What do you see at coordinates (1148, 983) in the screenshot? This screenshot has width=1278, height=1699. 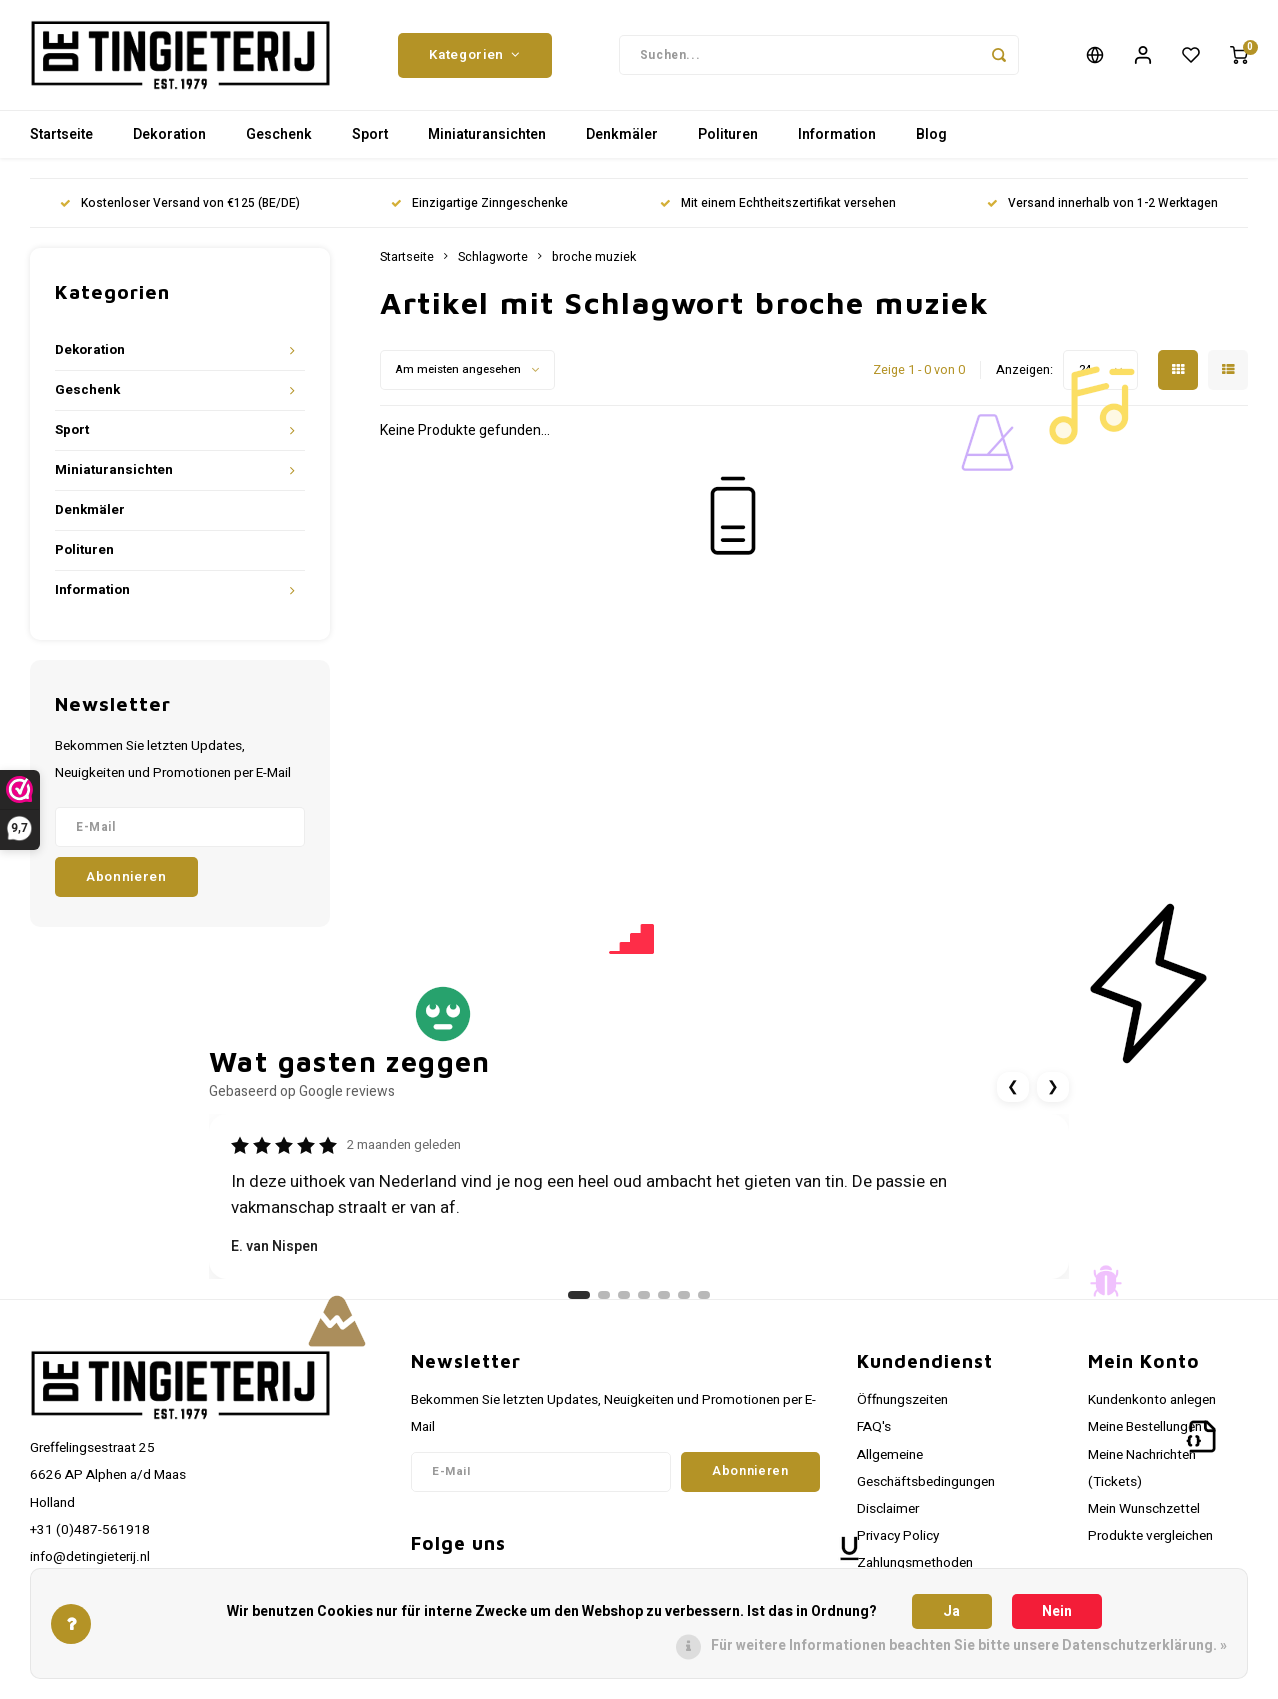 I see `indicates fast or instant action` at bounding box center [1148, 983].